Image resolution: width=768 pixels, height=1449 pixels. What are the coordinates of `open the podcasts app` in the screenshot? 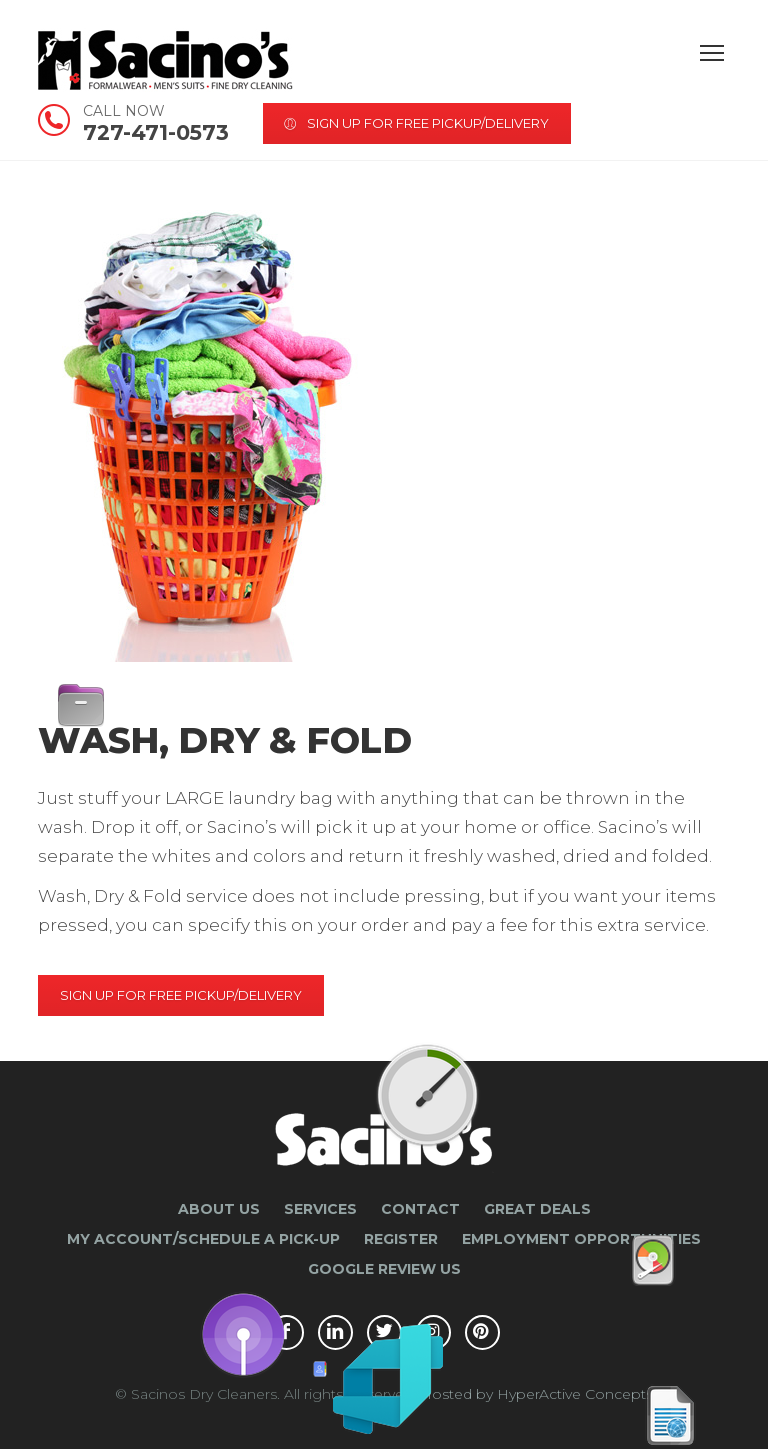 It's located at (243, 1334).